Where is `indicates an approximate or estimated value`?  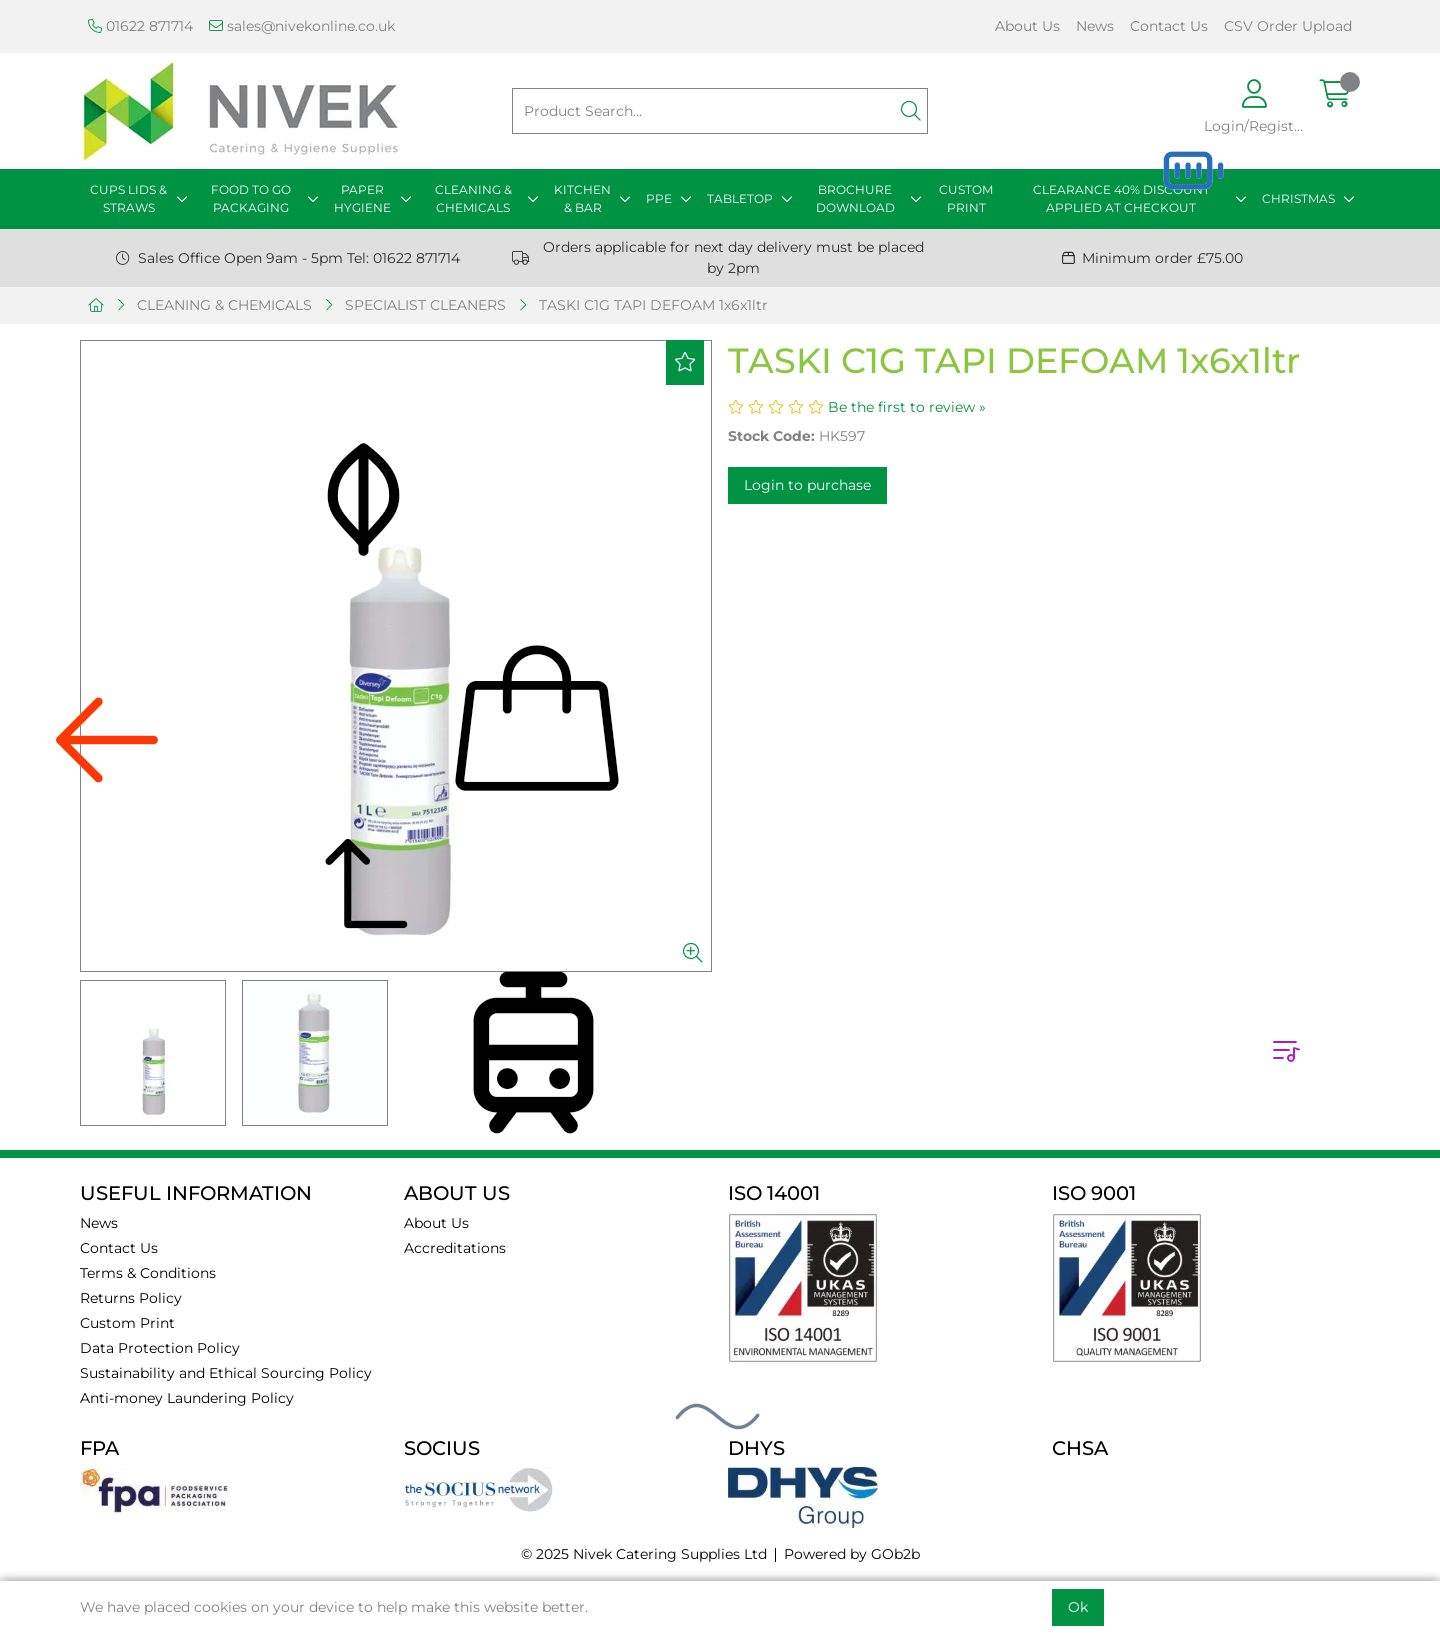 indicates an approximate or estimated value is located at coordinates (717, 1416).